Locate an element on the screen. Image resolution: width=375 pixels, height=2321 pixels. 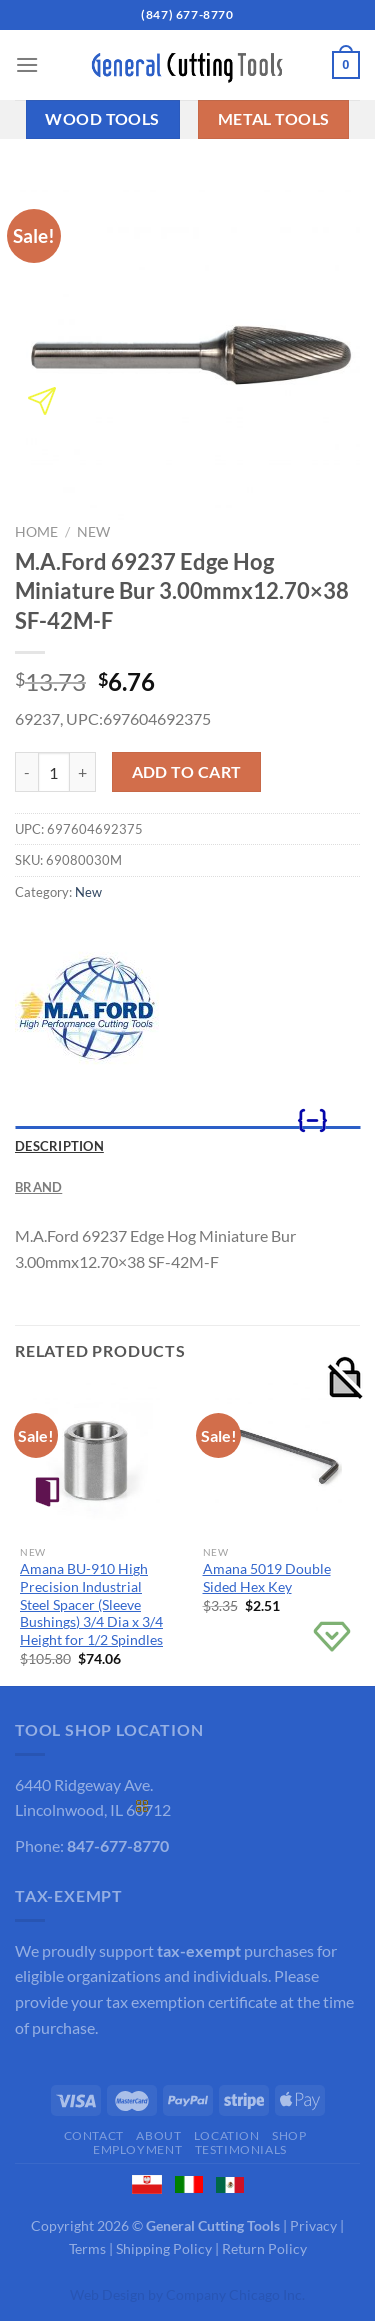
view items in grid layout is located at coordinates (142, 1806).